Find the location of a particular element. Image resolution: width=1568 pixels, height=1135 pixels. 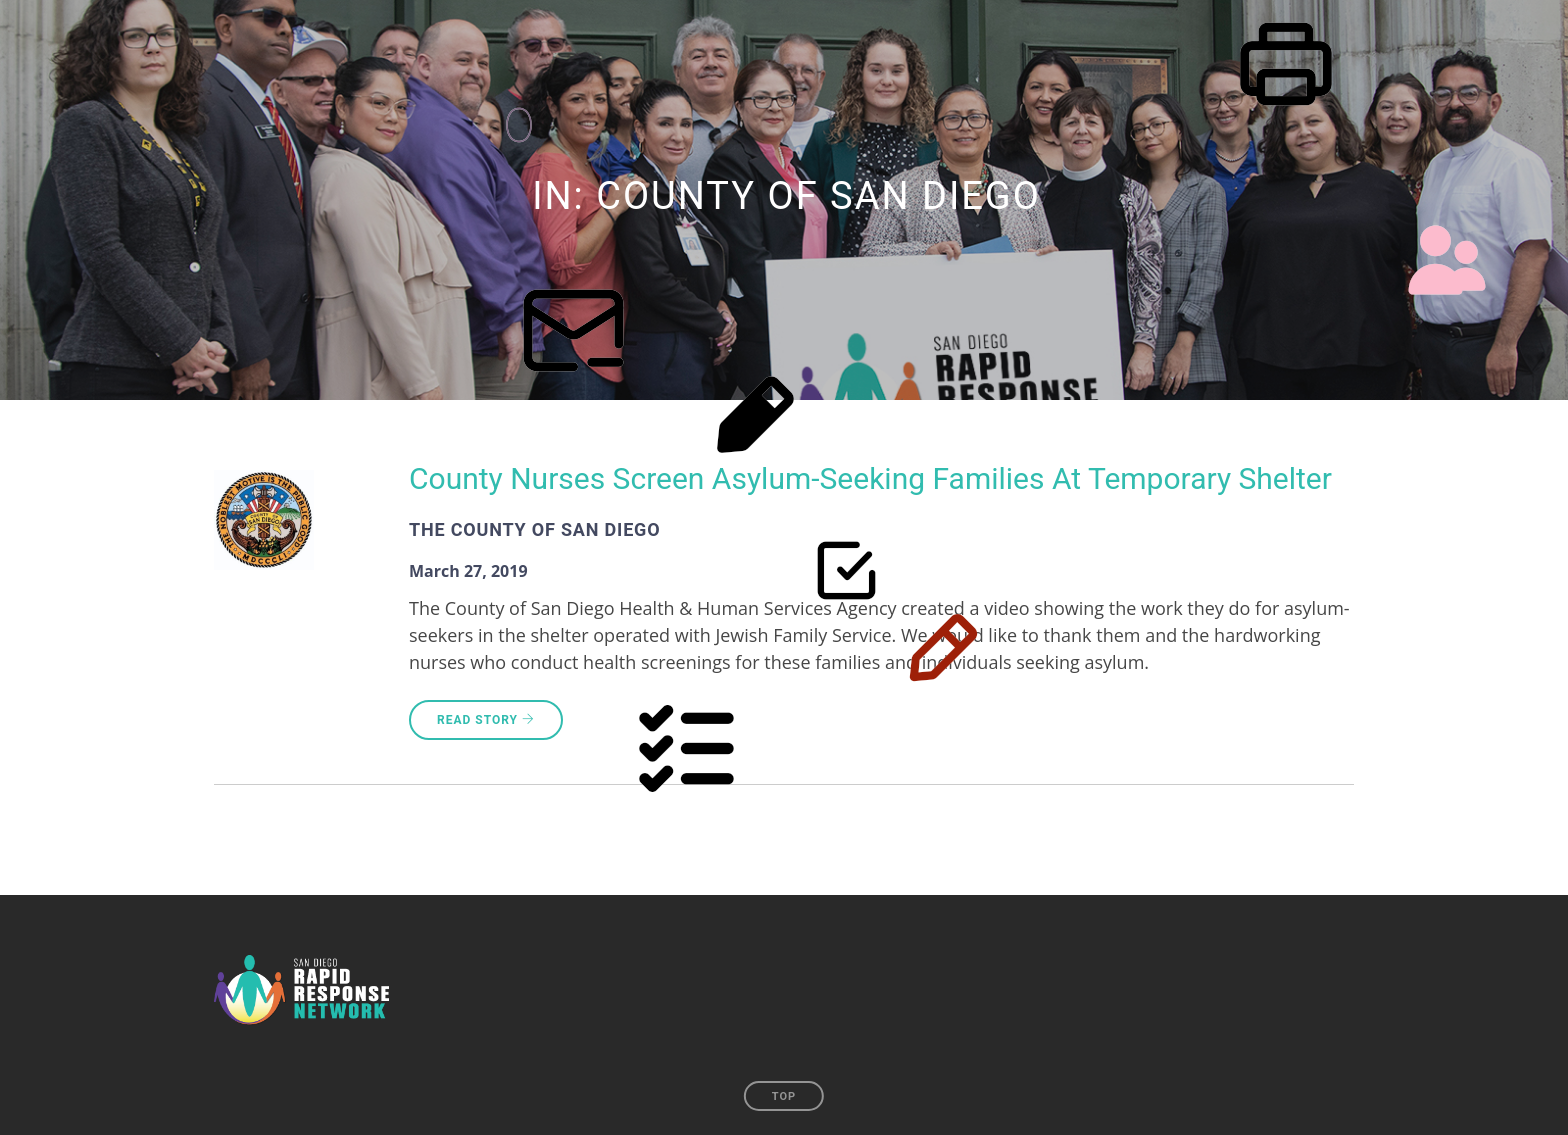

edit or modify content is located at coordinates (755, 414).